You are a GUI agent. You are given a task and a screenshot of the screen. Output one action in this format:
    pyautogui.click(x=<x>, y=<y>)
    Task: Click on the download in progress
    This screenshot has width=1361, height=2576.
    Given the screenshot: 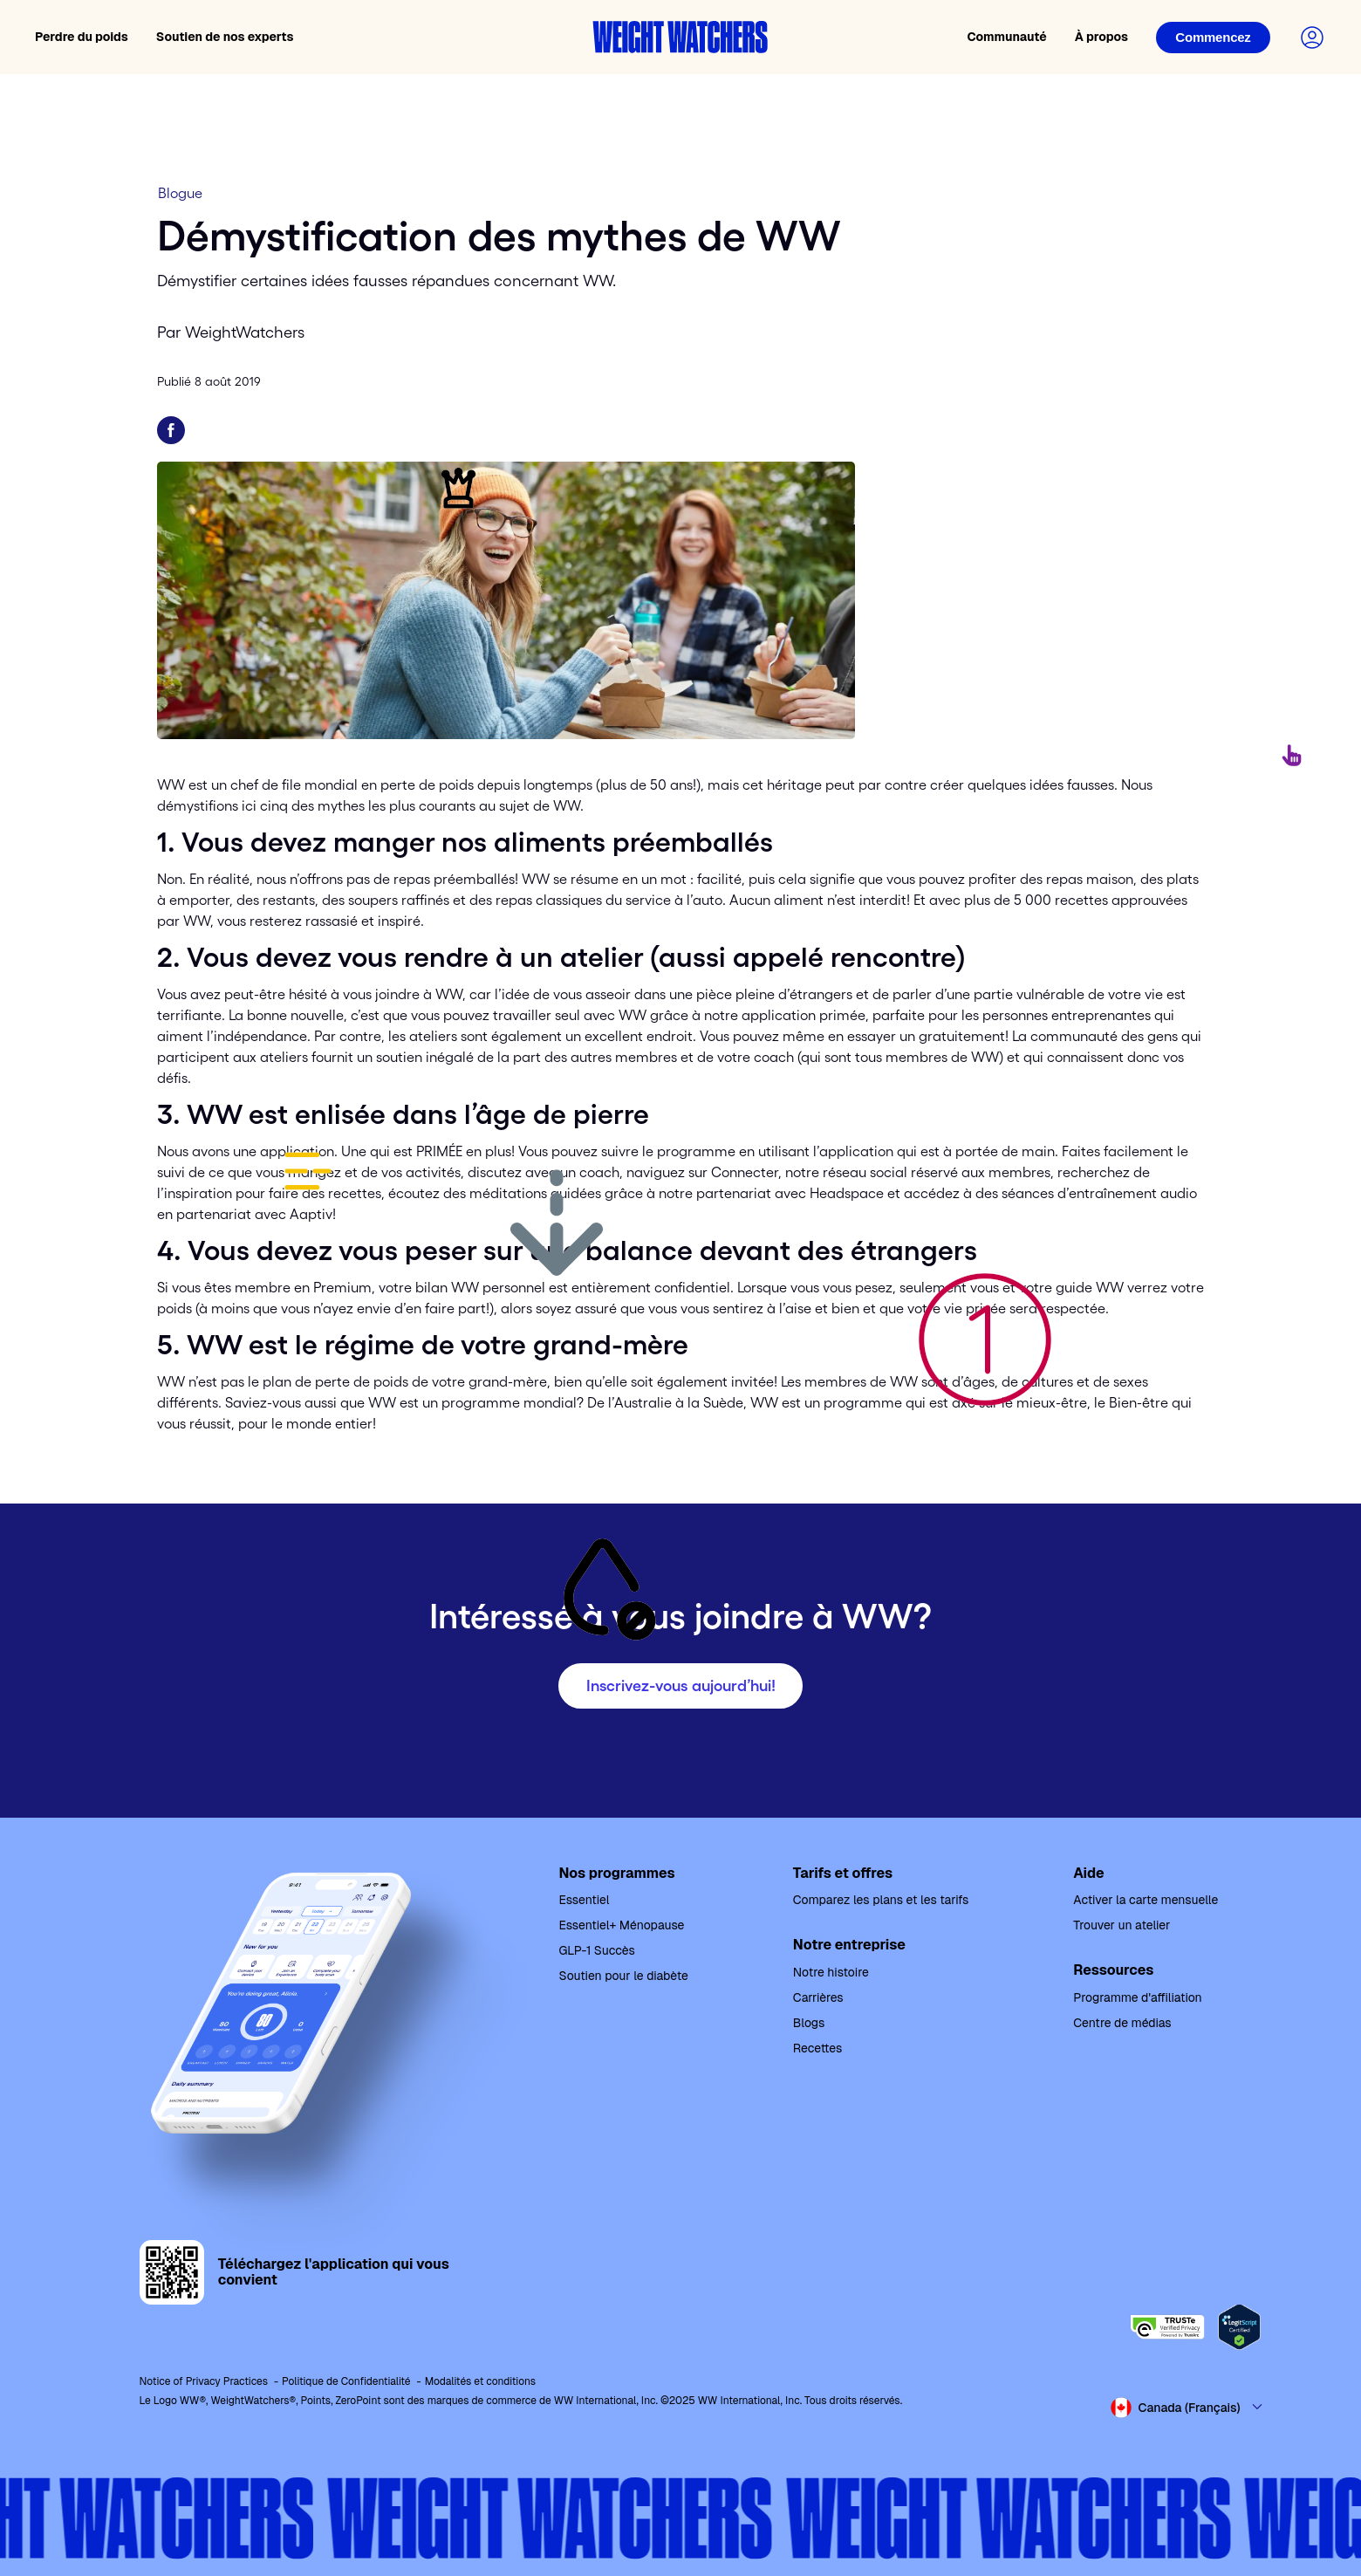 What is the action you would take?
    pyautogui.click(x=557, y=1223)
    